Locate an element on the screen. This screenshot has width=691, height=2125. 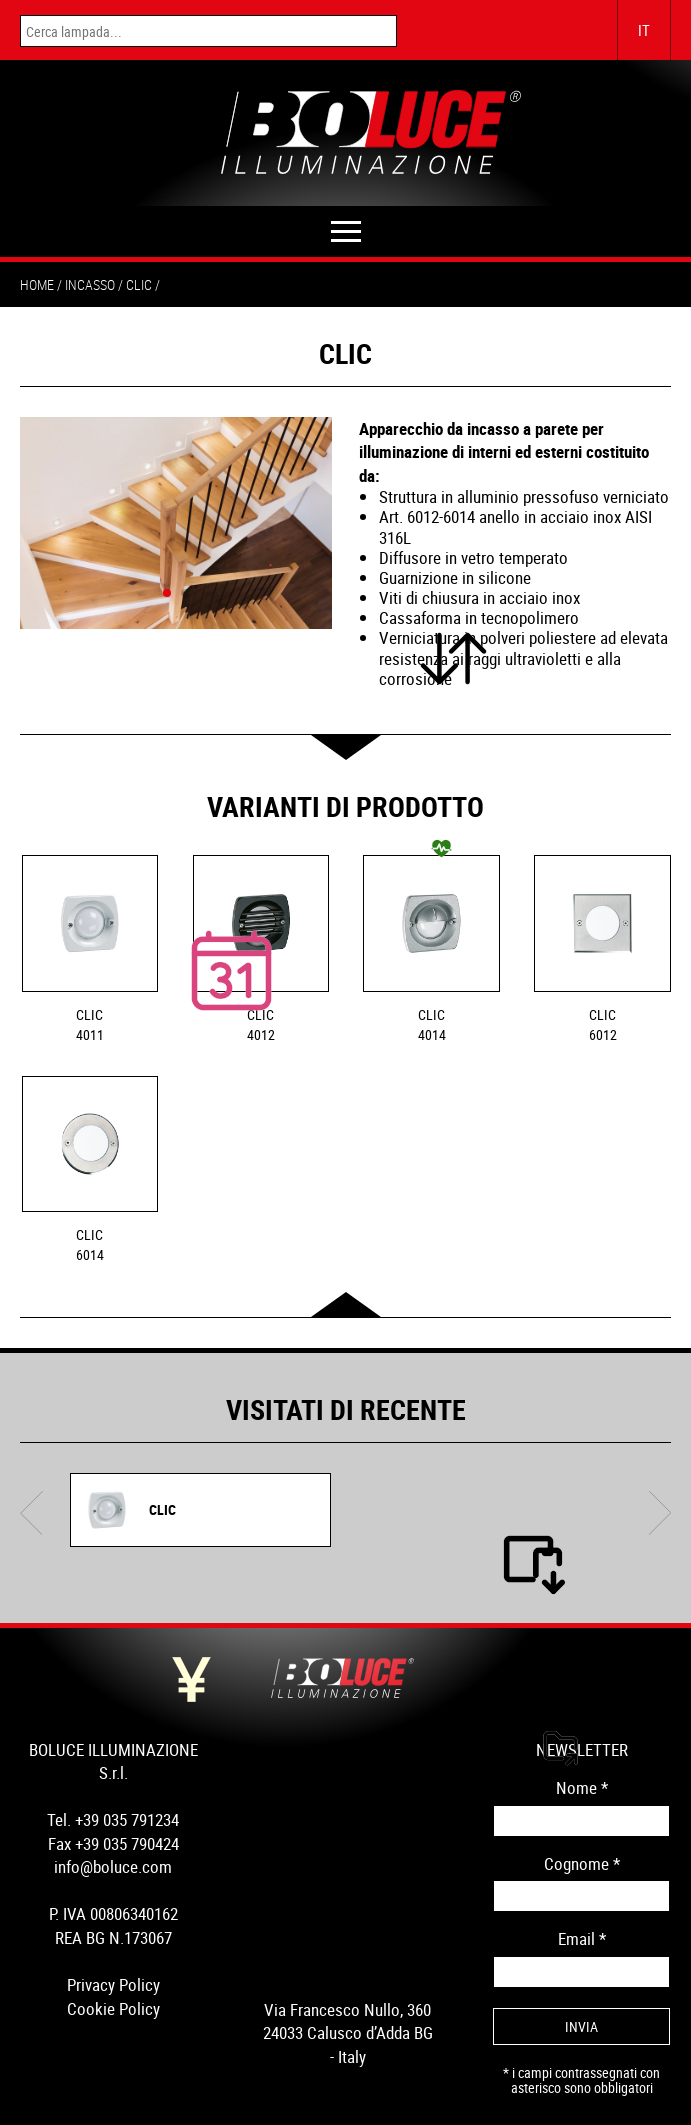
view fitness or health tracking data is located at coordinates (441, 848).